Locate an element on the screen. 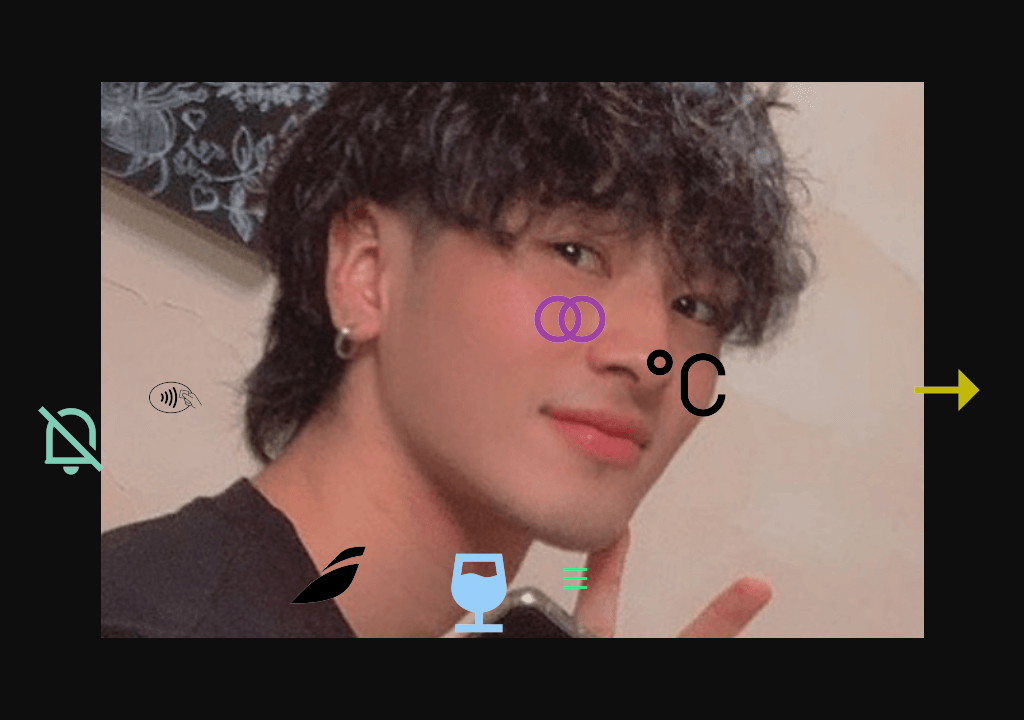  indicates contactless payment is accepted is located at coordinates (175, 397).